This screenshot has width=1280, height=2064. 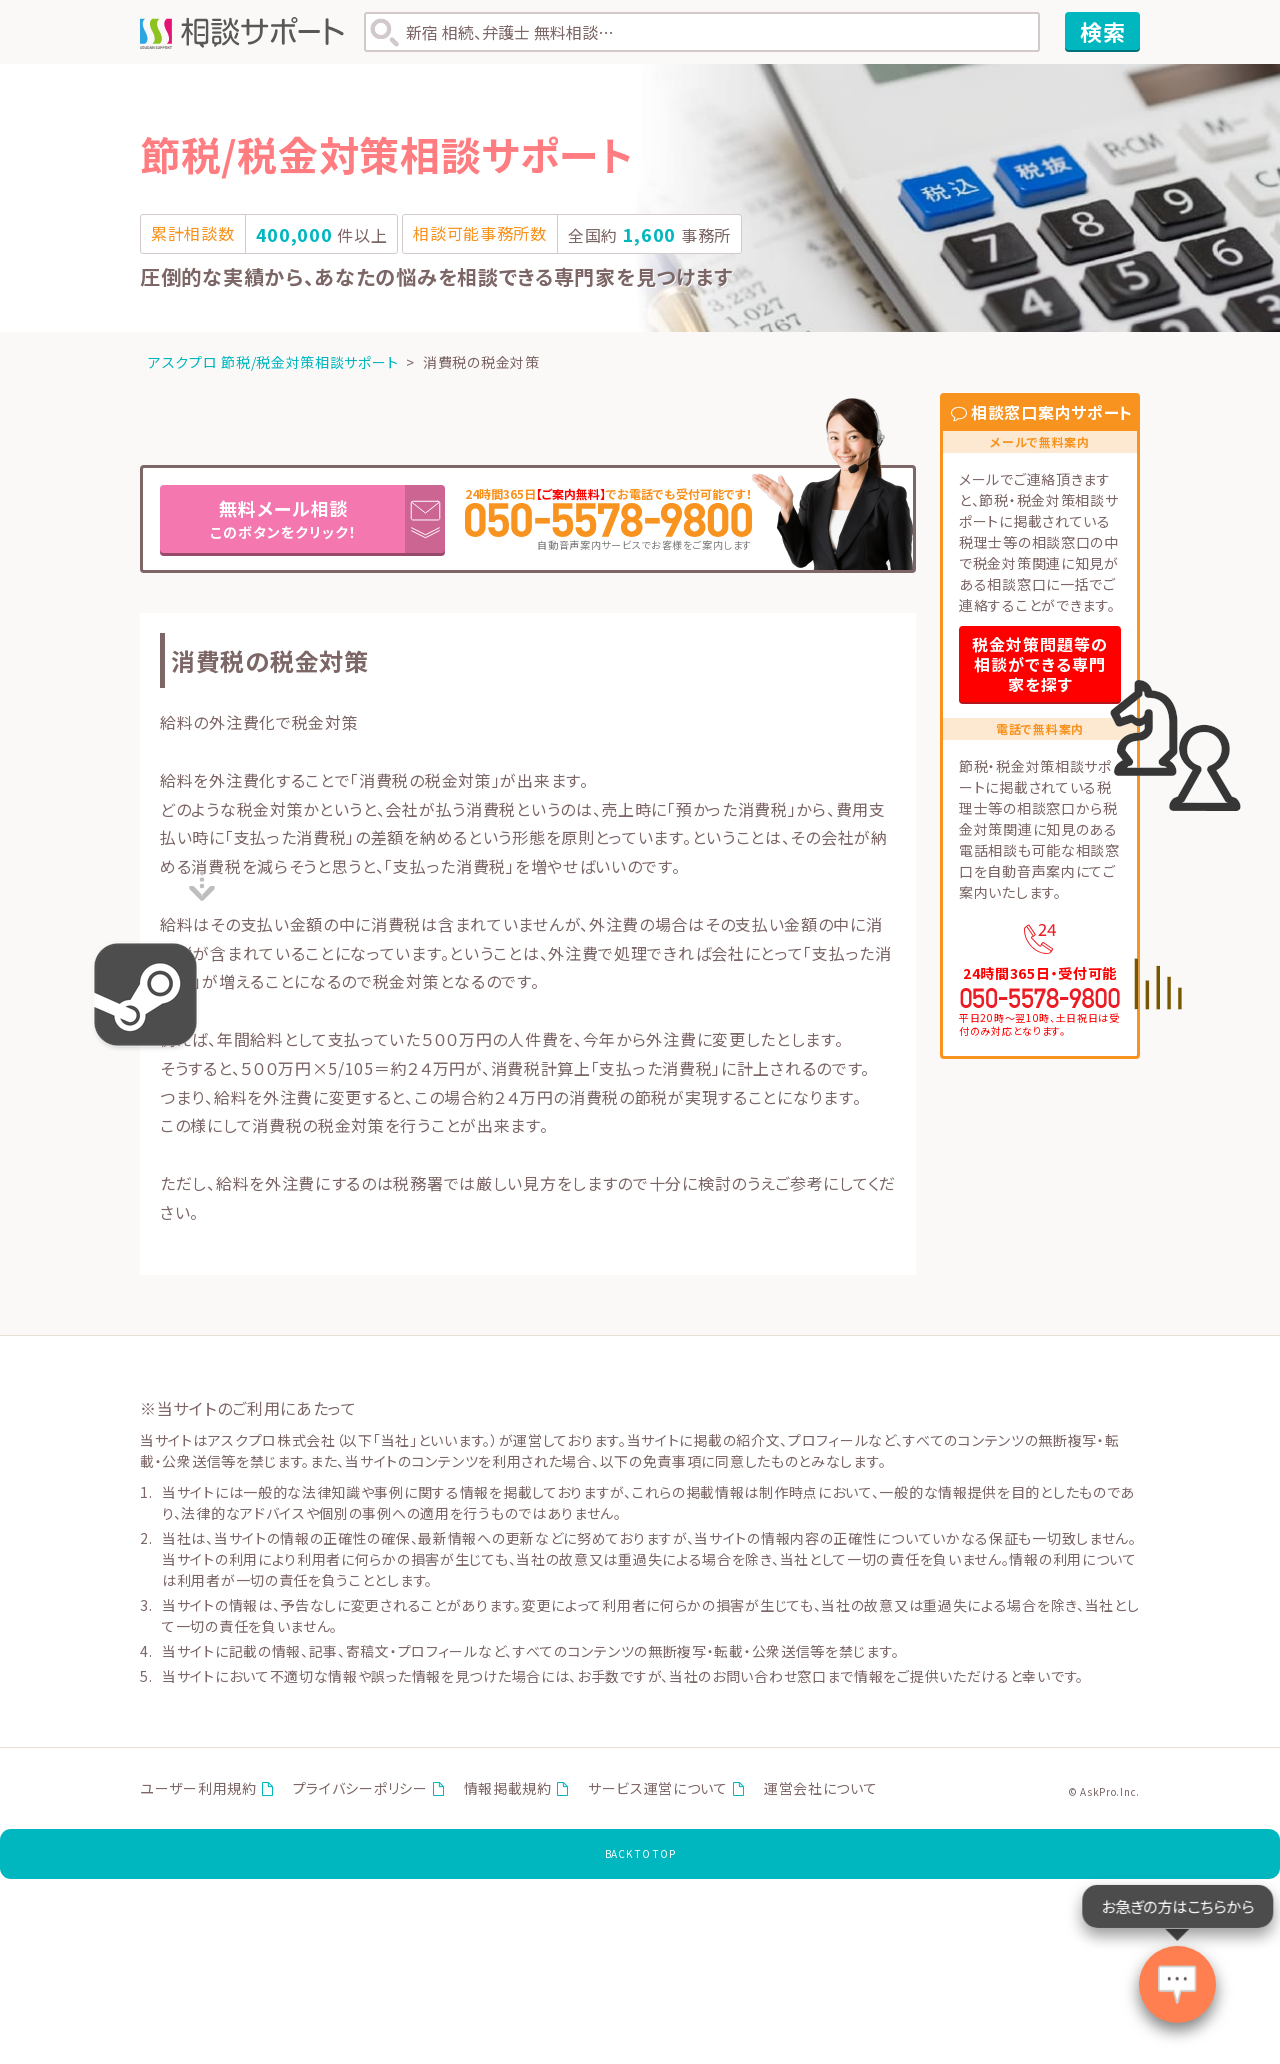 I want to click on open chess game application, so click(x=1175, y=745).